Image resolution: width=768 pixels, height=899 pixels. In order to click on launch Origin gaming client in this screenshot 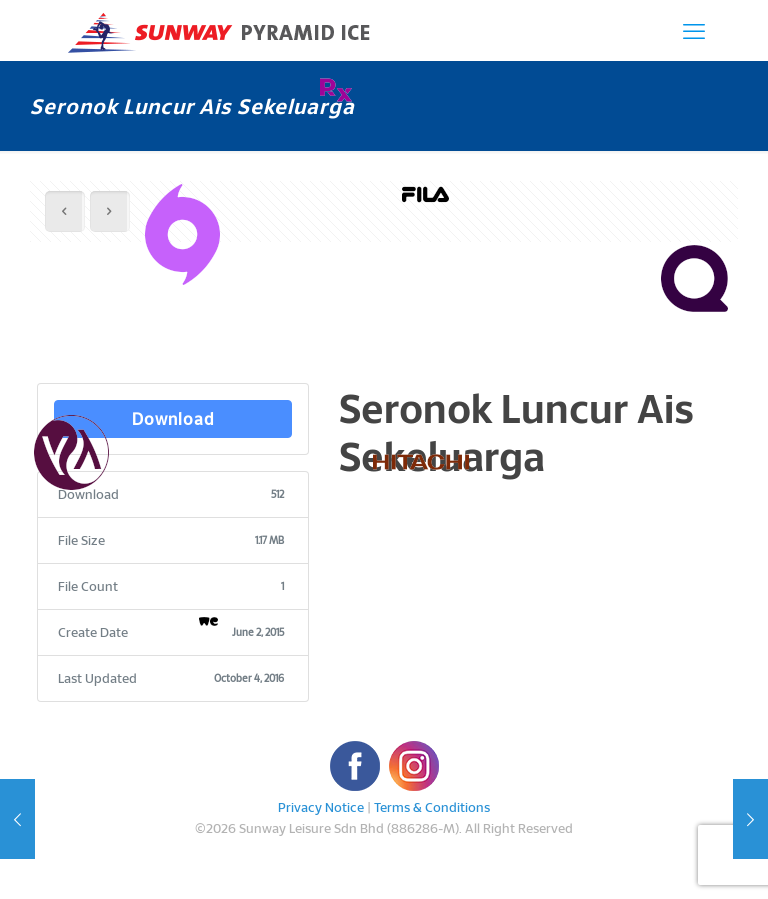, I will do `click(182, 234)`.